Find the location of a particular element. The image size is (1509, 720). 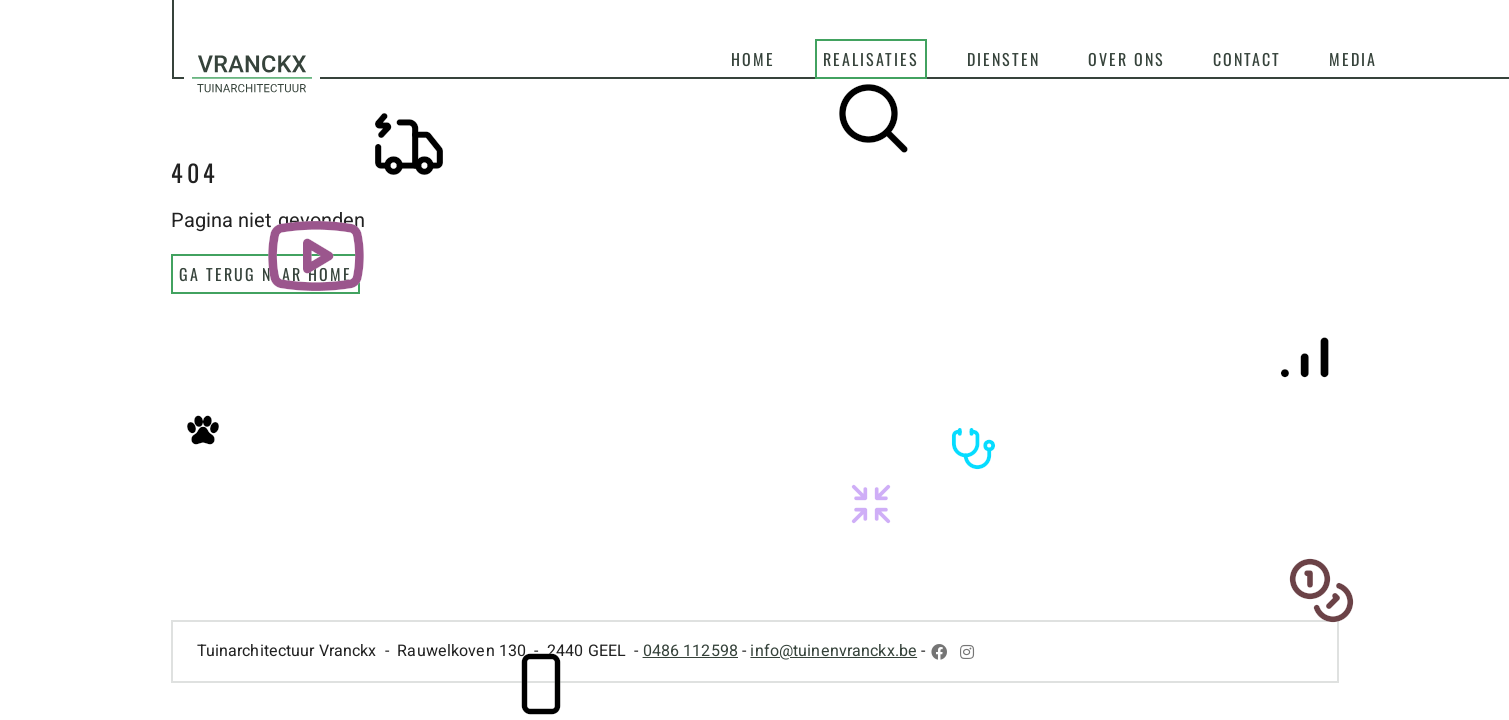

access health or medical features is located at coordinates (973, 449).